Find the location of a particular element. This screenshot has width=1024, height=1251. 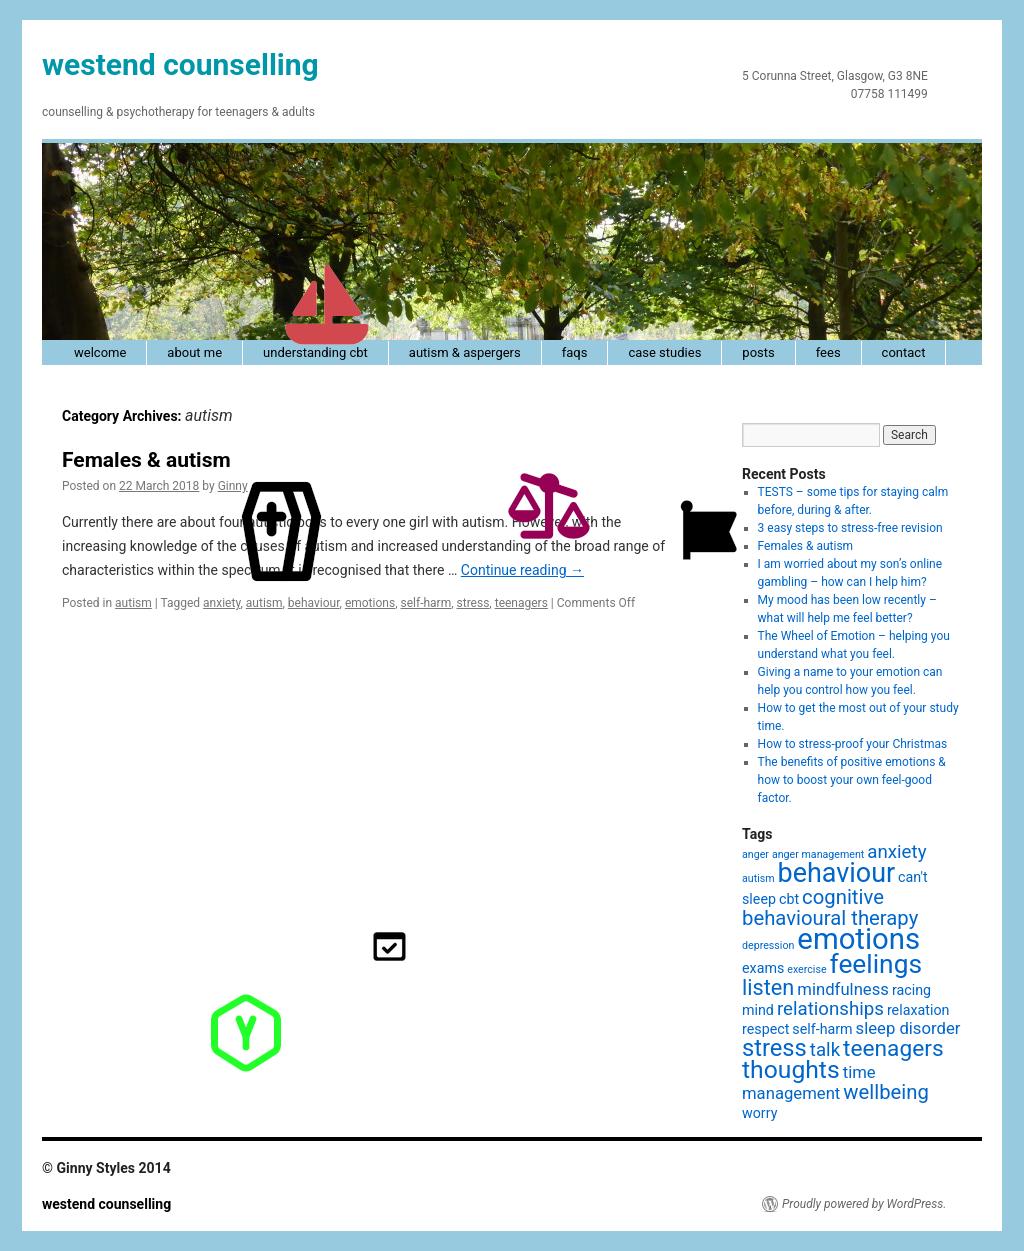

indicates an unequal comparison or imbalance is located at coordinates (549, 506).